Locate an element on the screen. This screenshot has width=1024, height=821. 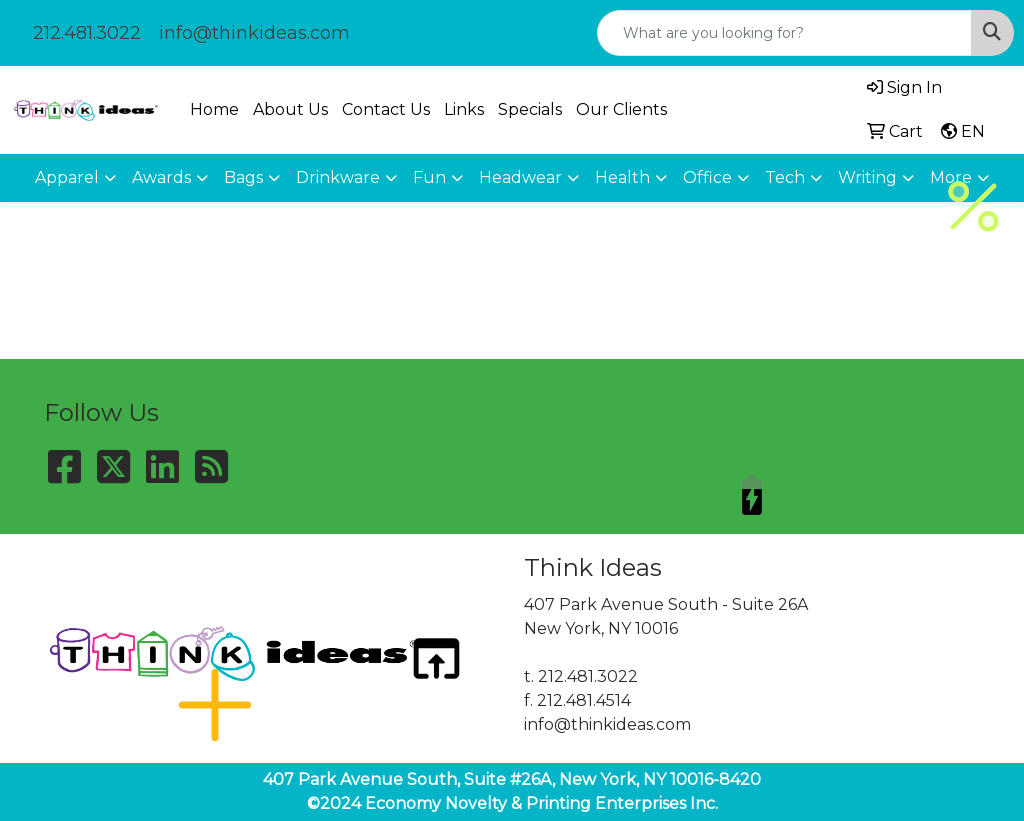
battery charging at 80% is located at coordinates (752, 495).